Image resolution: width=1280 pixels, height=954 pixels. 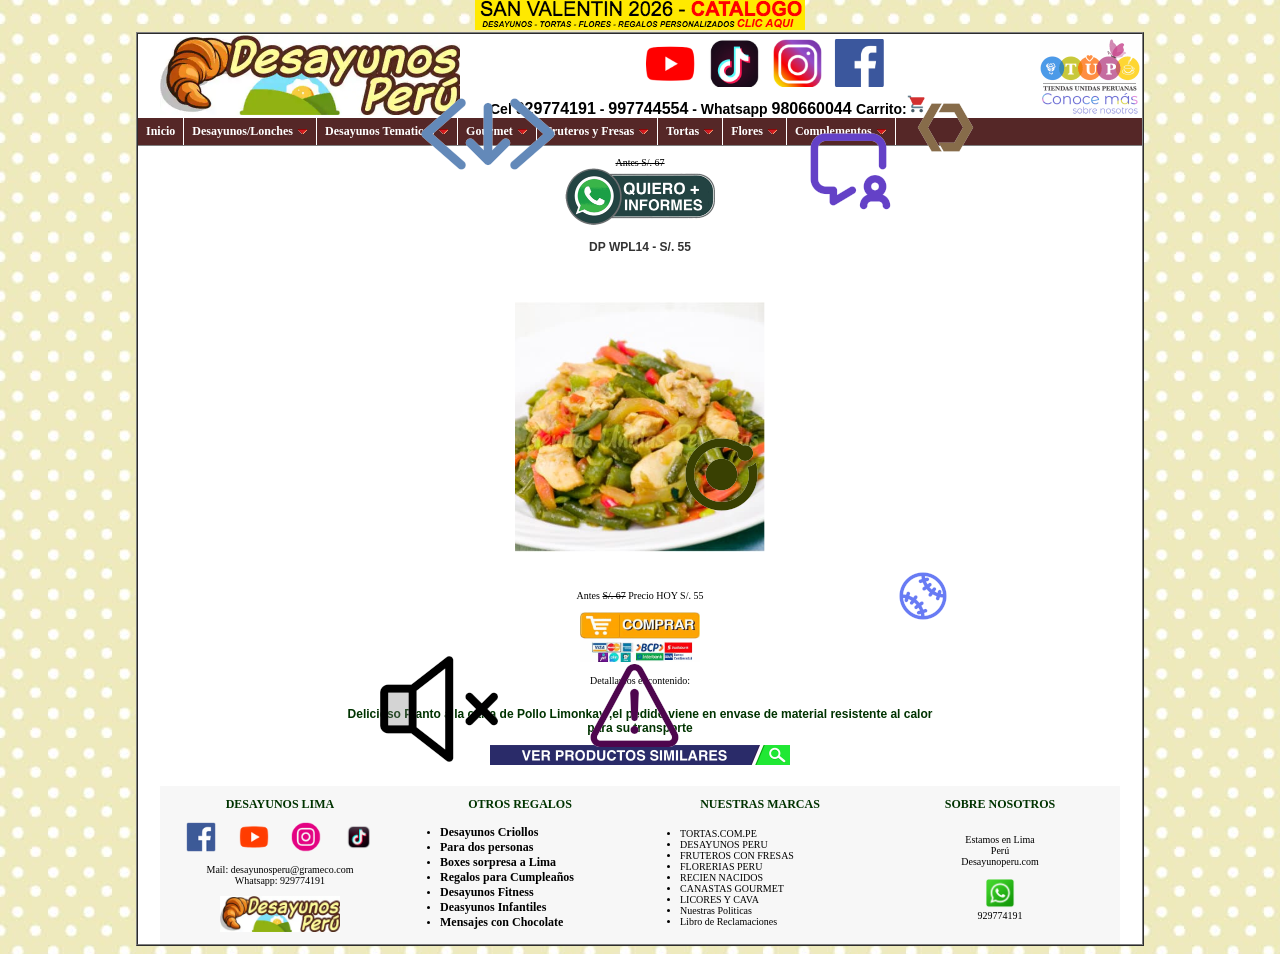 I want to click on view baseball scores or stats, so click(x=923, y=596).